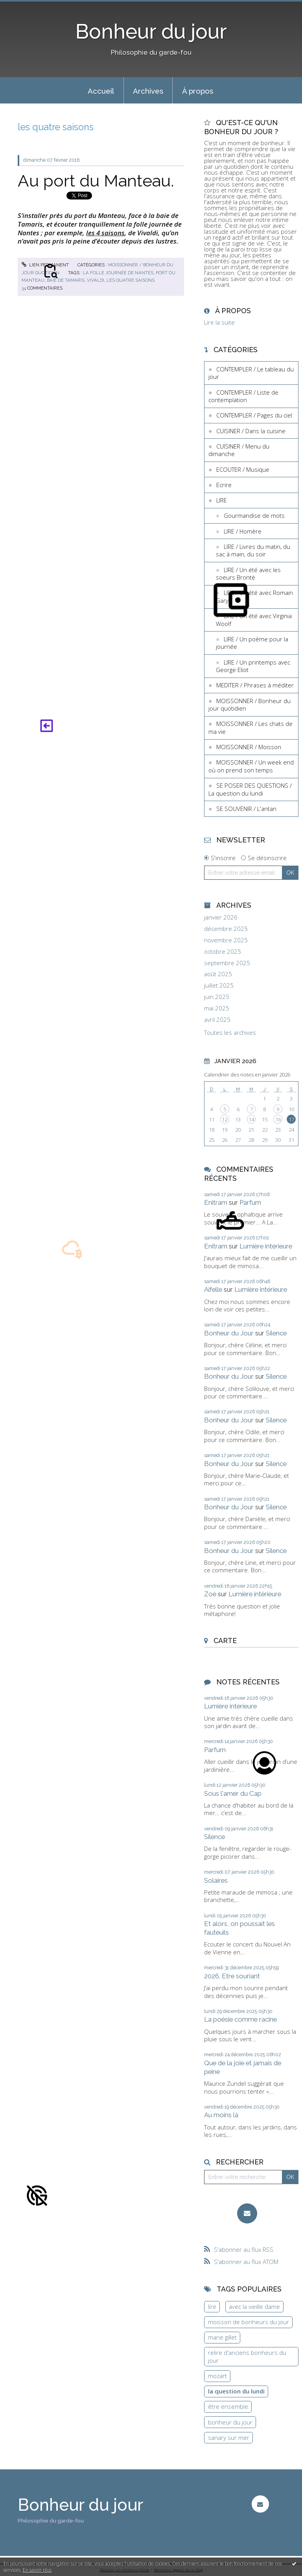  Describe the element at coordinates (46, 726) in the screenshot. I see `go back to the previous screen` at that location.